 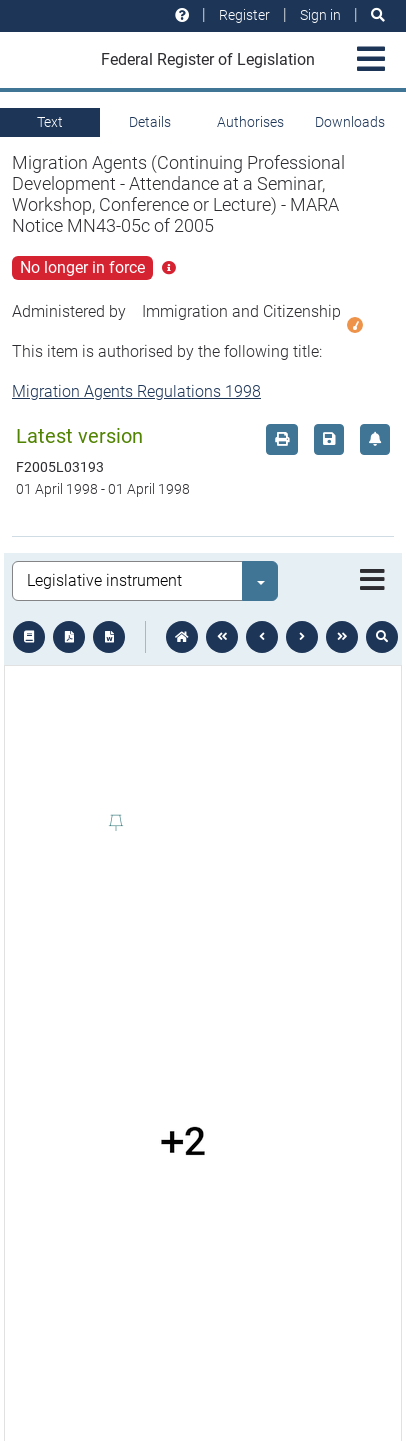 I want to click on increase exposure by 2 stops in photo editing, so click(x=183, y=1142).